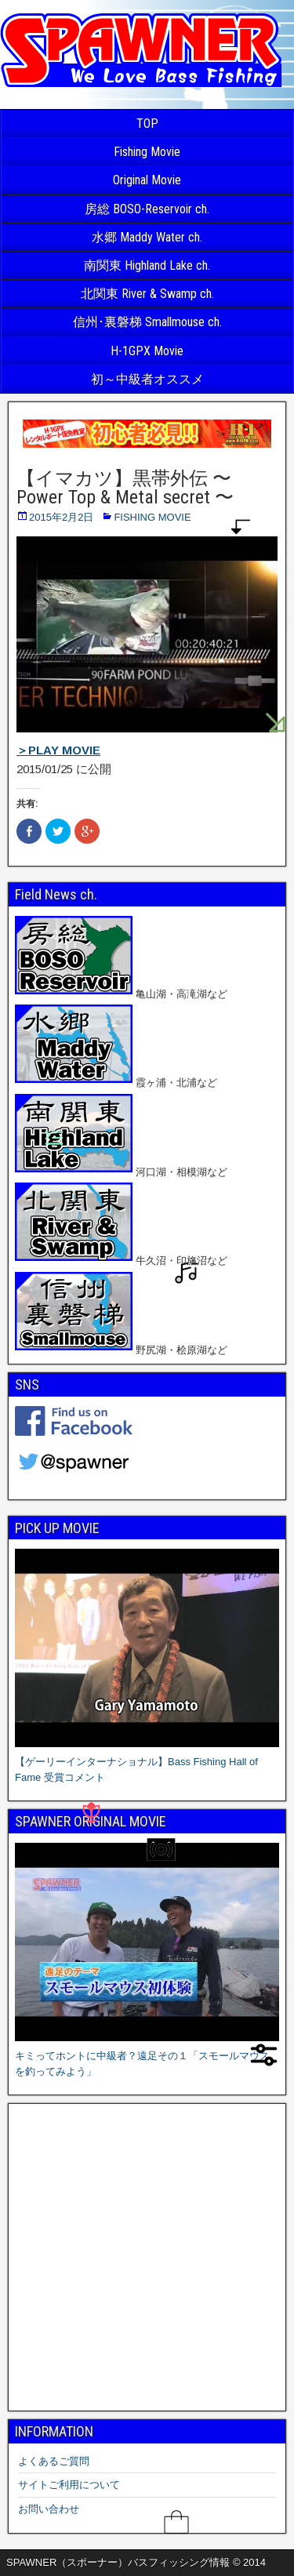  I want to click on view your shopping bag, so click(176, 2523).